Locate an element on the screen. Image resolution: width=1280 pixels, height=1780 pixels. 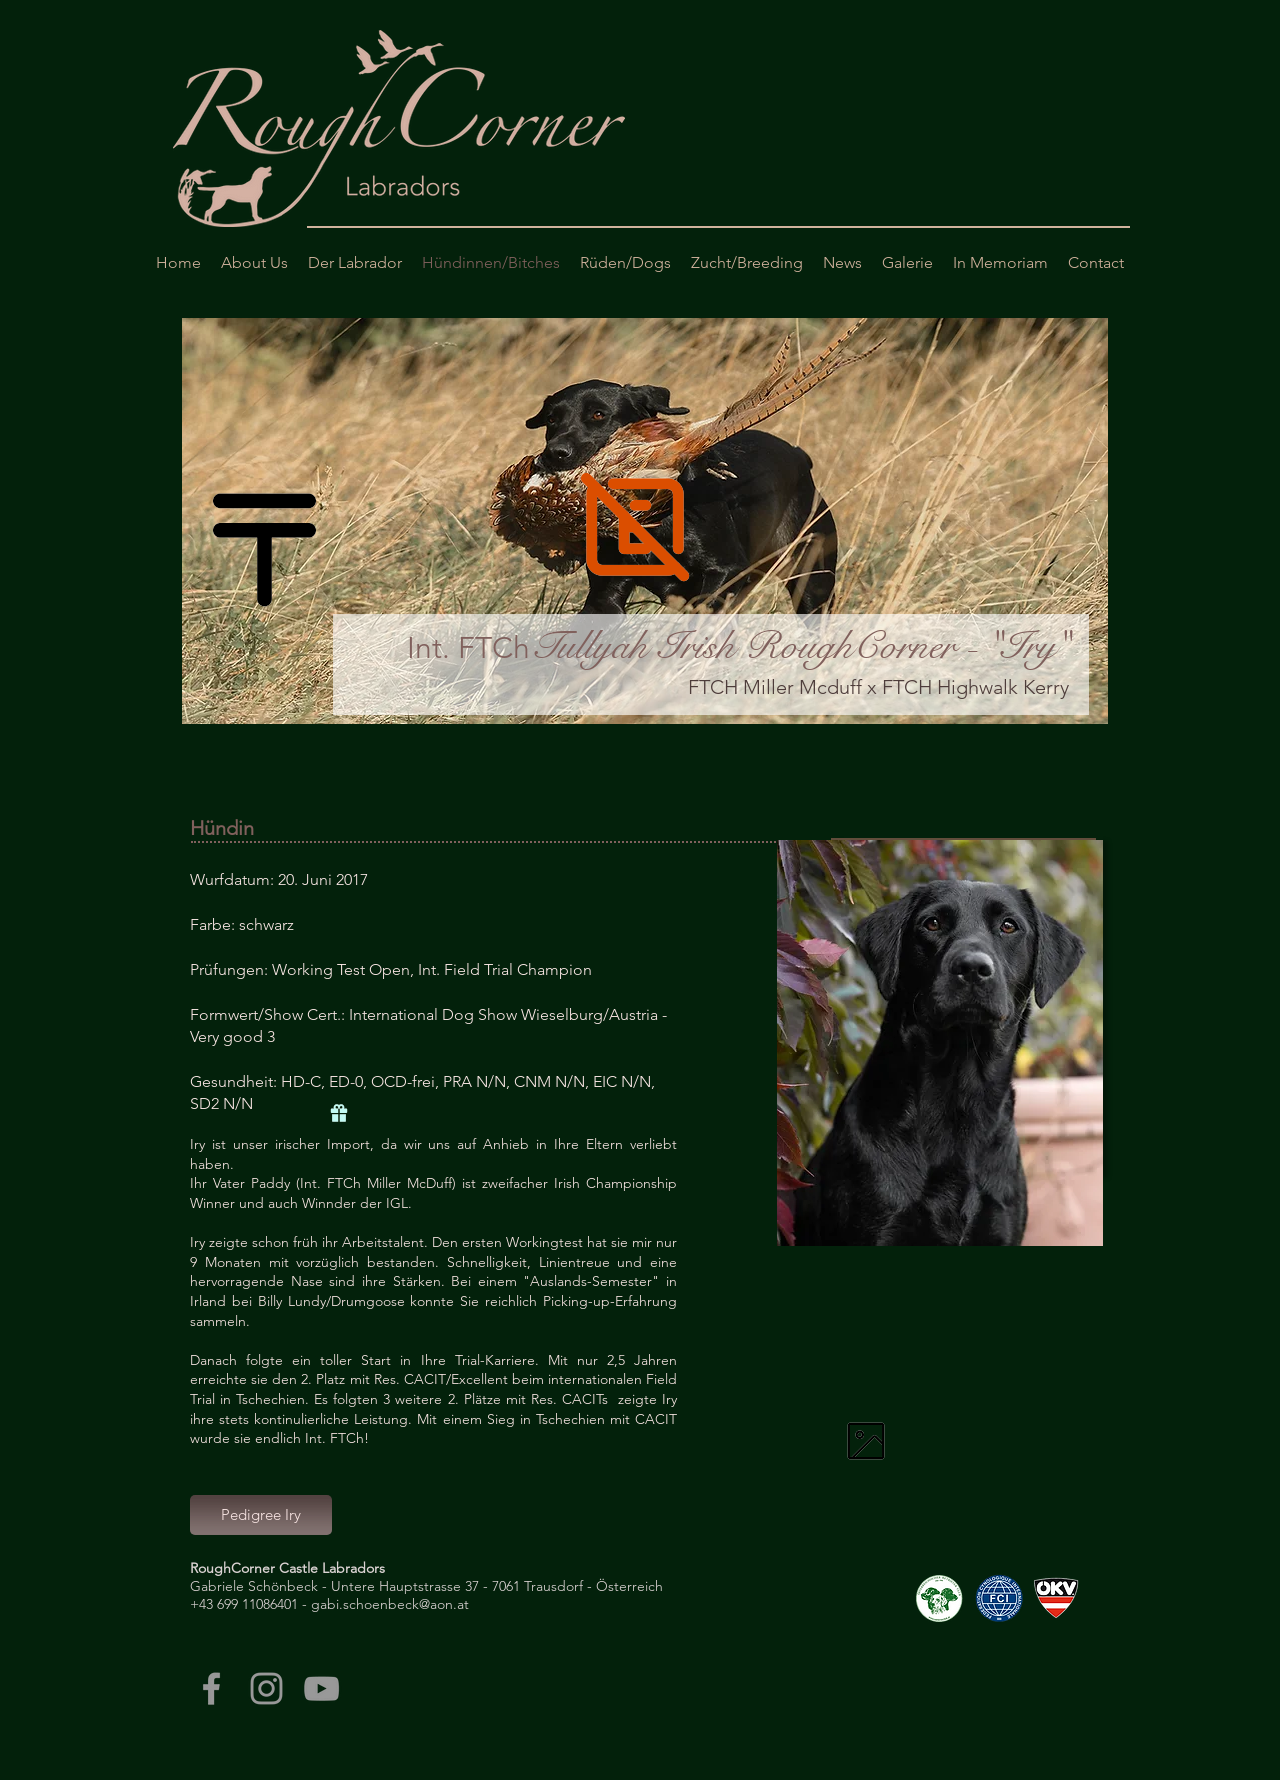
explicit content filter is enabled is located at coordinates (635, 527).